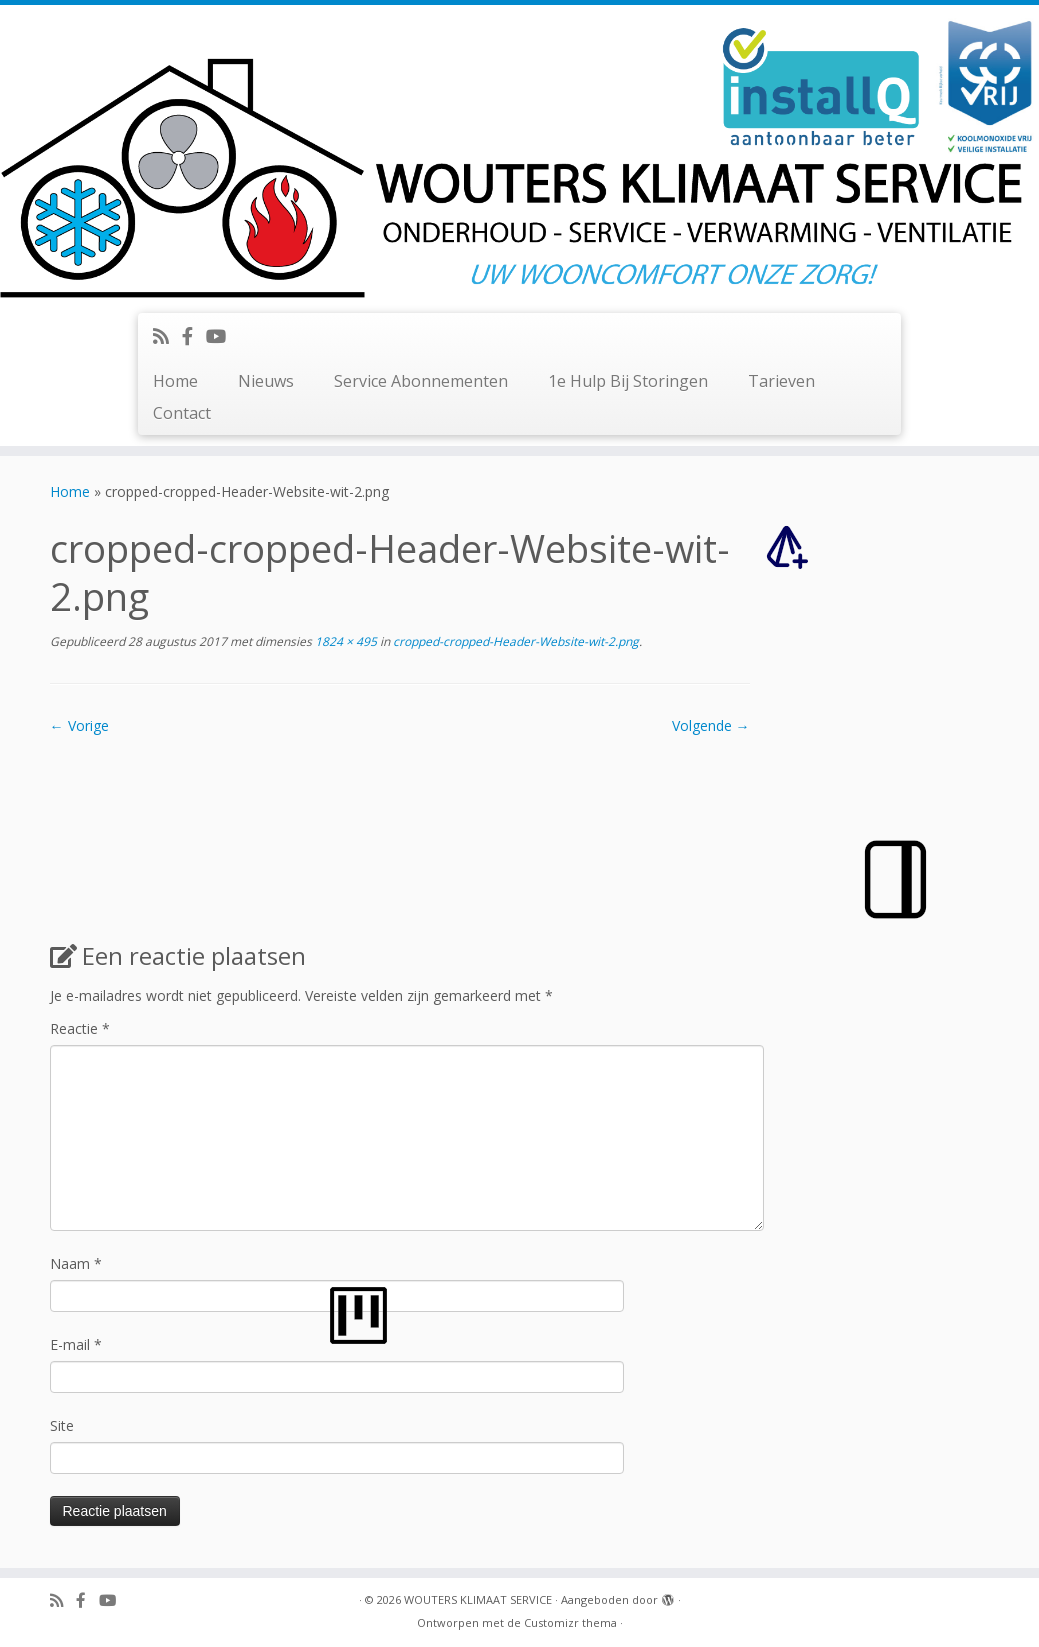 This screenshot has width=1039, height=1647. I want to click on open project panel, so click(358, 1315).